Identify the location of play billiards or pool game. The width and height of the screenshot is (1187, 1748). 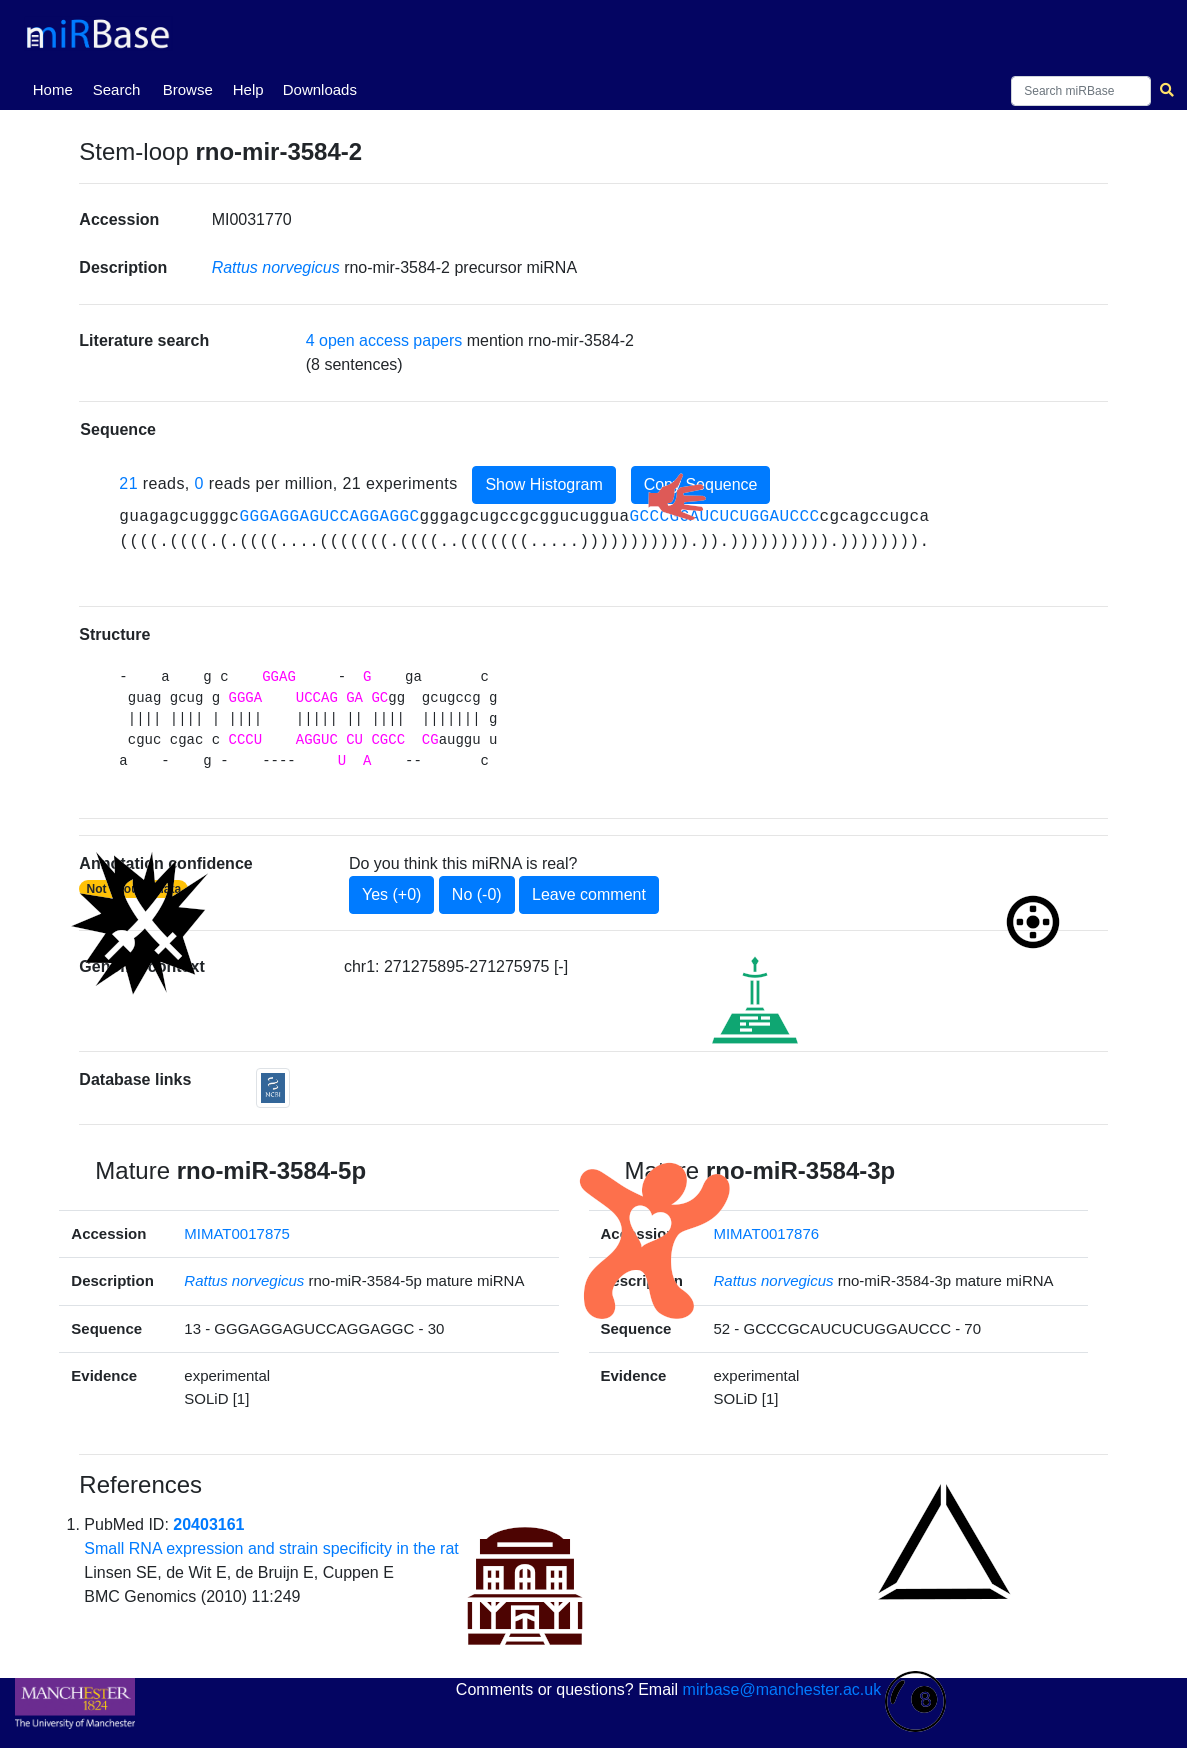
(915, 1701).